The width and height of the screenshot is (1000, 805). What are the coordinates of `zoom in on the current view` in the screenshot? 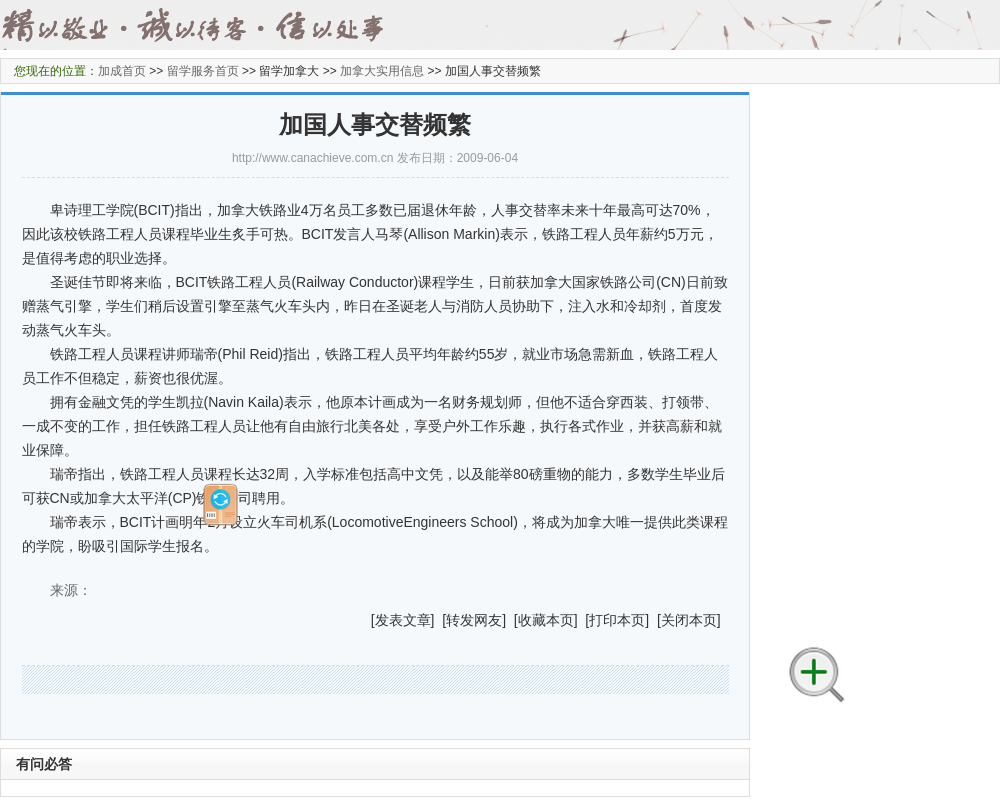 It's located at (817, 675).